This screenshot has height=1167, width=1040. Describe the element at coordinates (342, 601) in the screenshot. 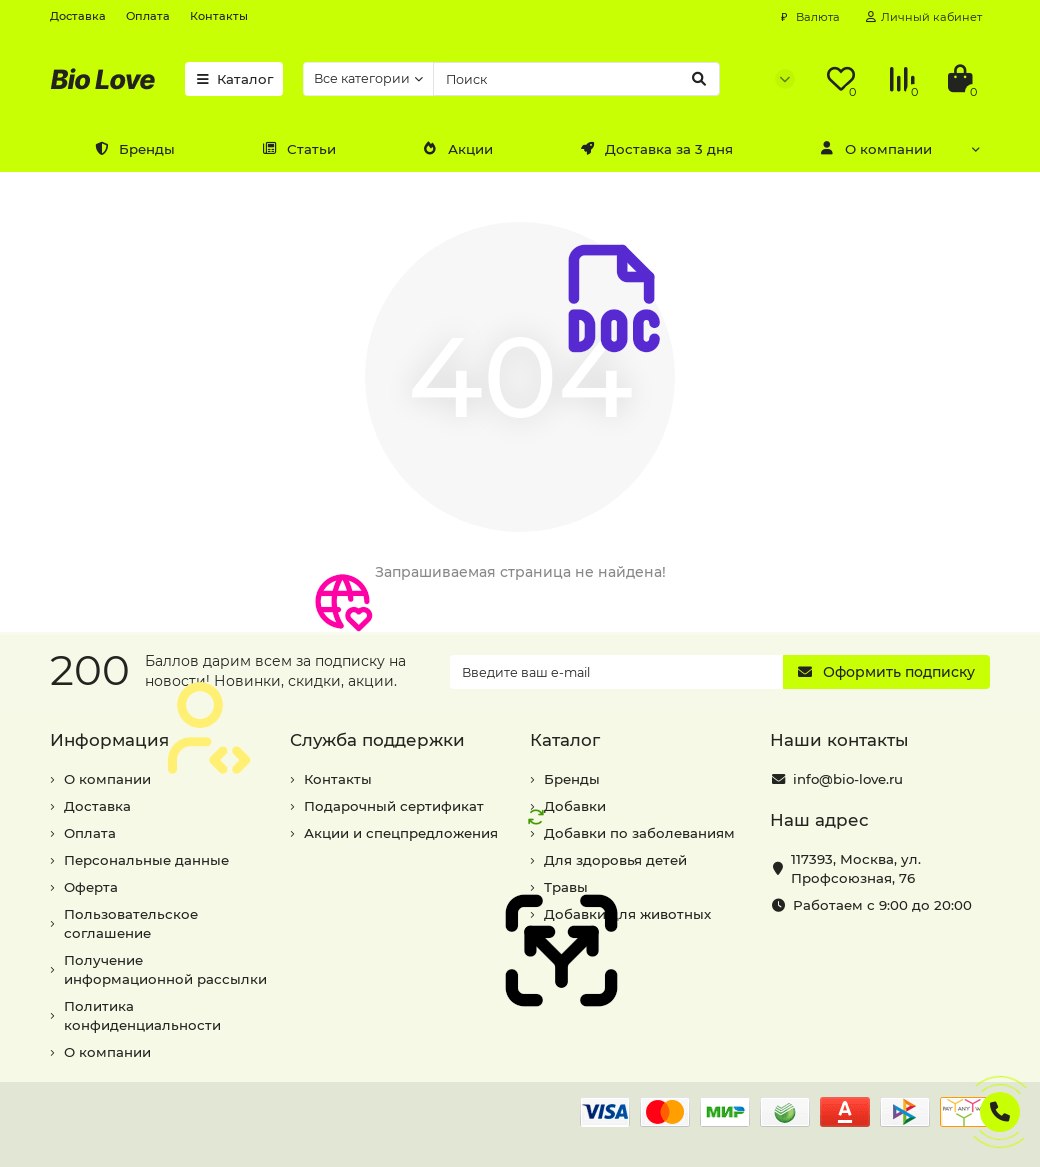

I see `support global causes or charities` at that location.